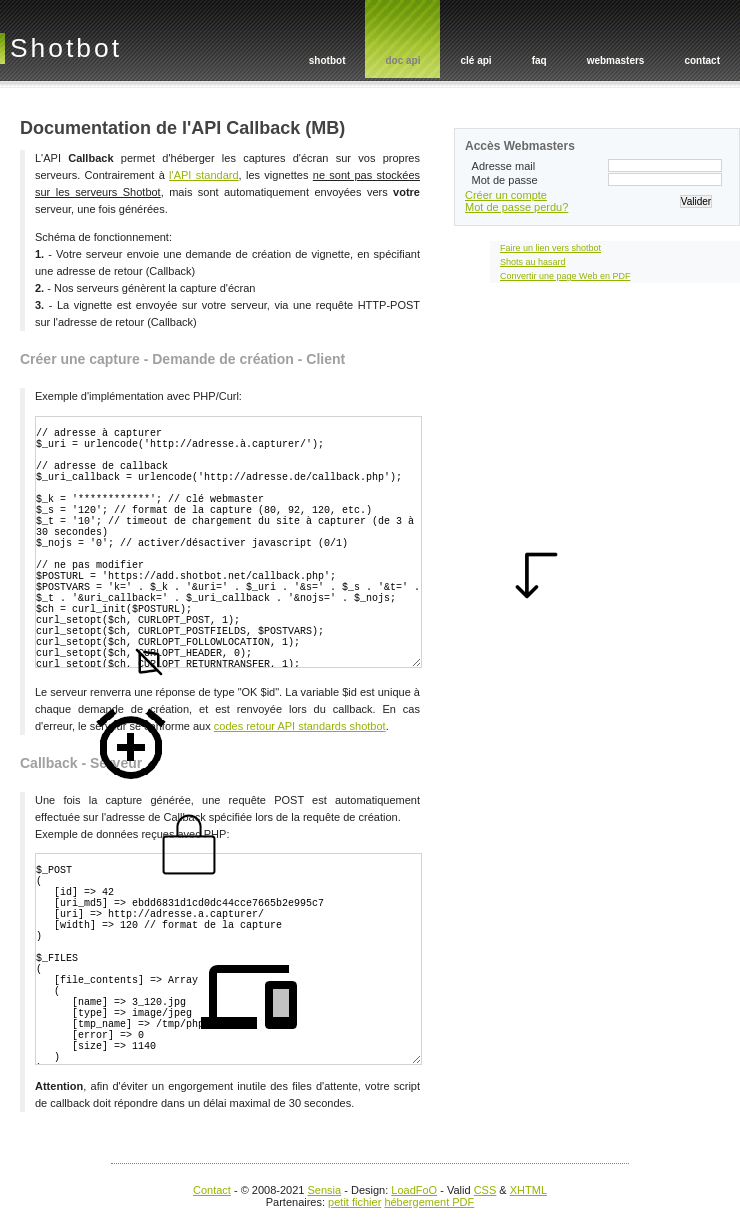 The width and height of the screenshot is (740, 1228). I want to click on go back and down in navigation, so click(536, 575).